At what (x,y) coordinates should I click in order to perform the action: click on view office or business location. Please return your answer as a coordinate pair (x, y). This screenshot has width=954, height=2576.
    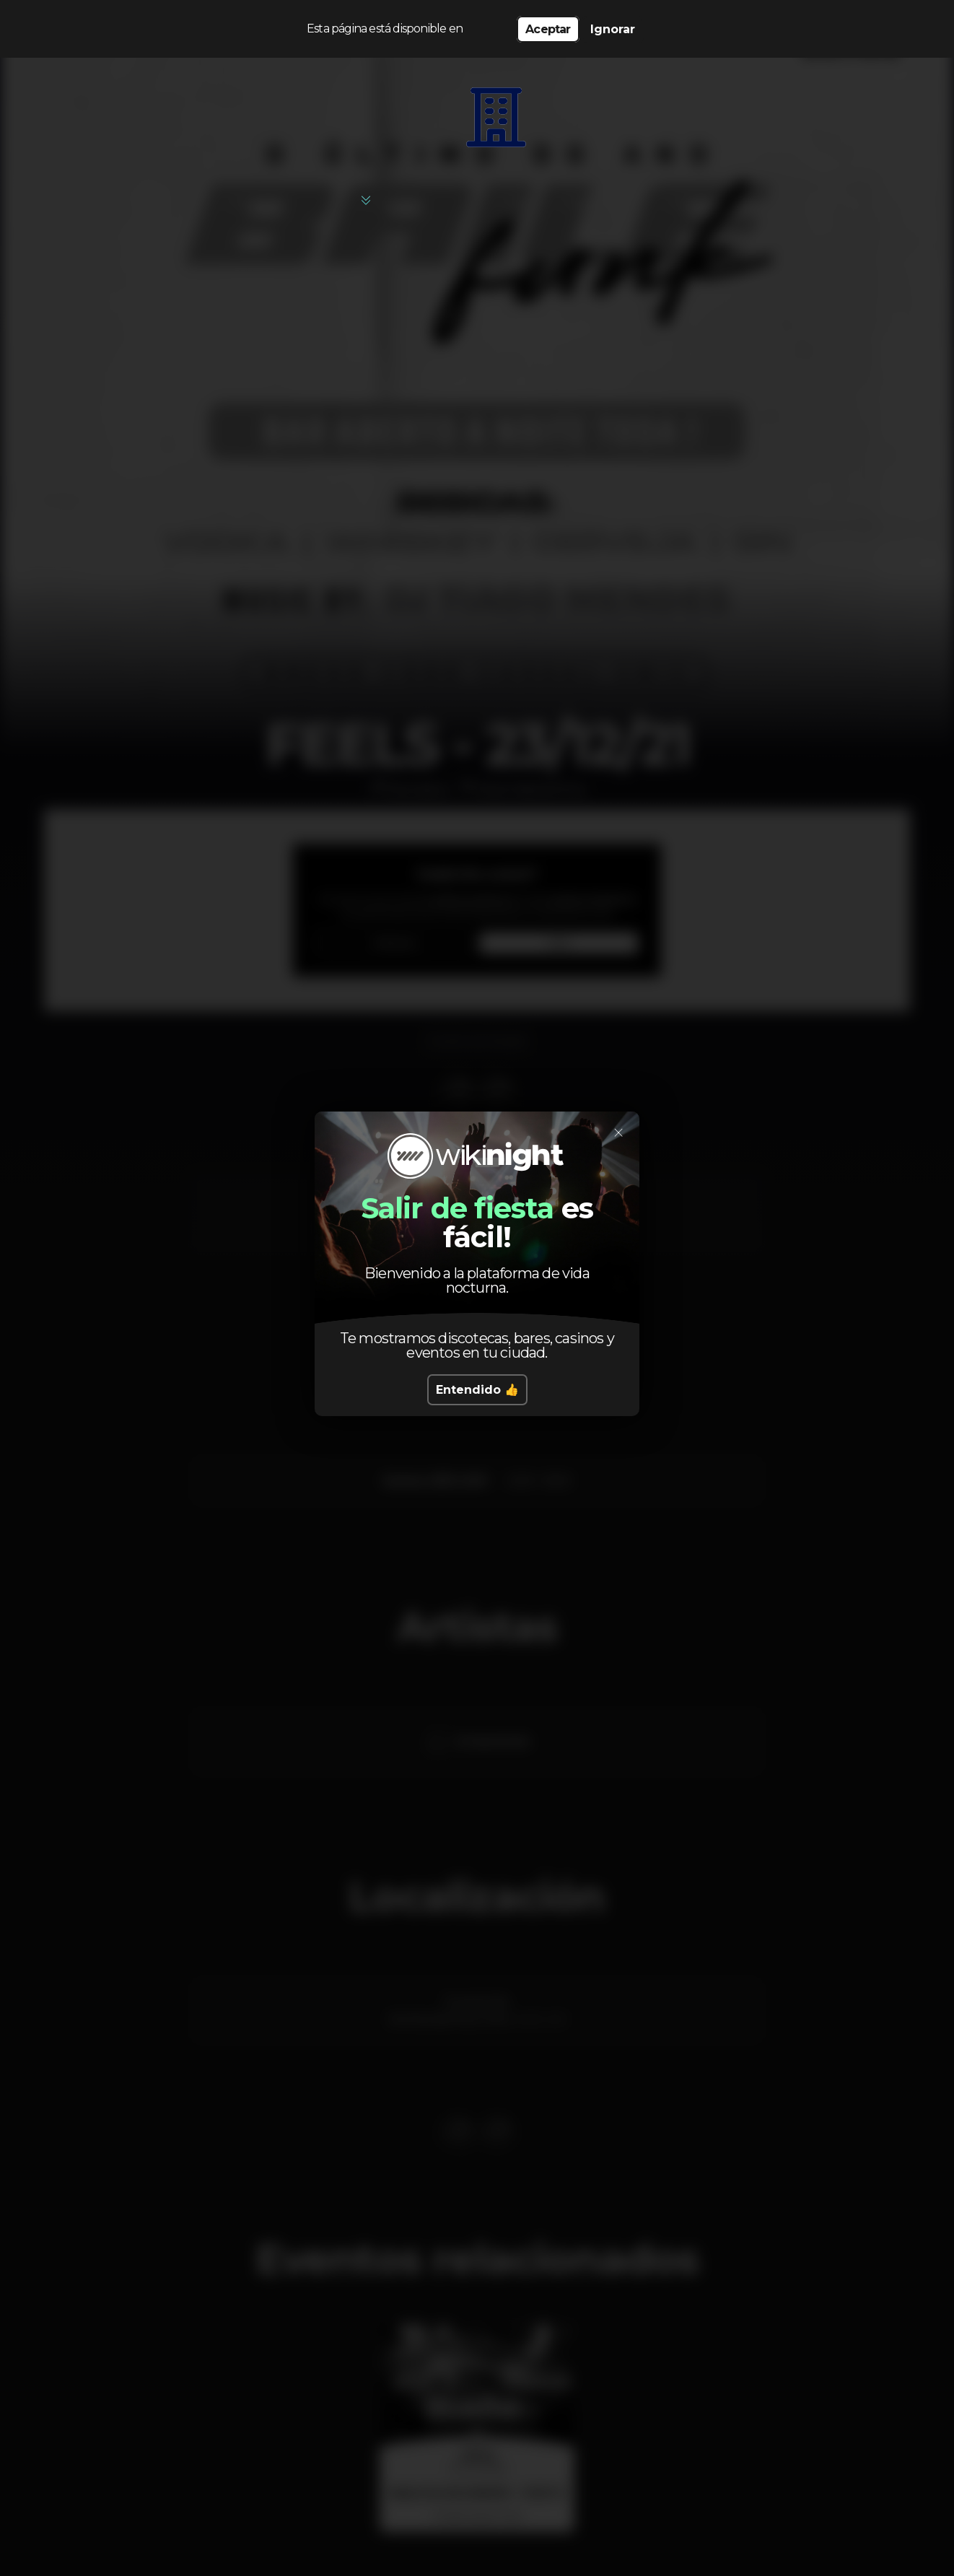
    Looking at the image, I should click on (496, 117).